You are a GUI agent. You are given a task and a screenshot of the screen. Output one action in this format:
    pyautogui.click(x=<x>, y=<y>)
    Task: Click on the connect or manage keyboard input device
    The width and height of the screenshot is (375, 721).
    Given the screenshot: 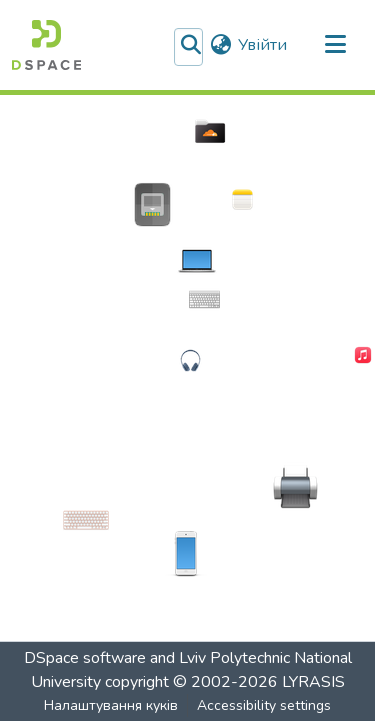 What is the action you would take?
    pyautogui.click(x=204, y=299)
    